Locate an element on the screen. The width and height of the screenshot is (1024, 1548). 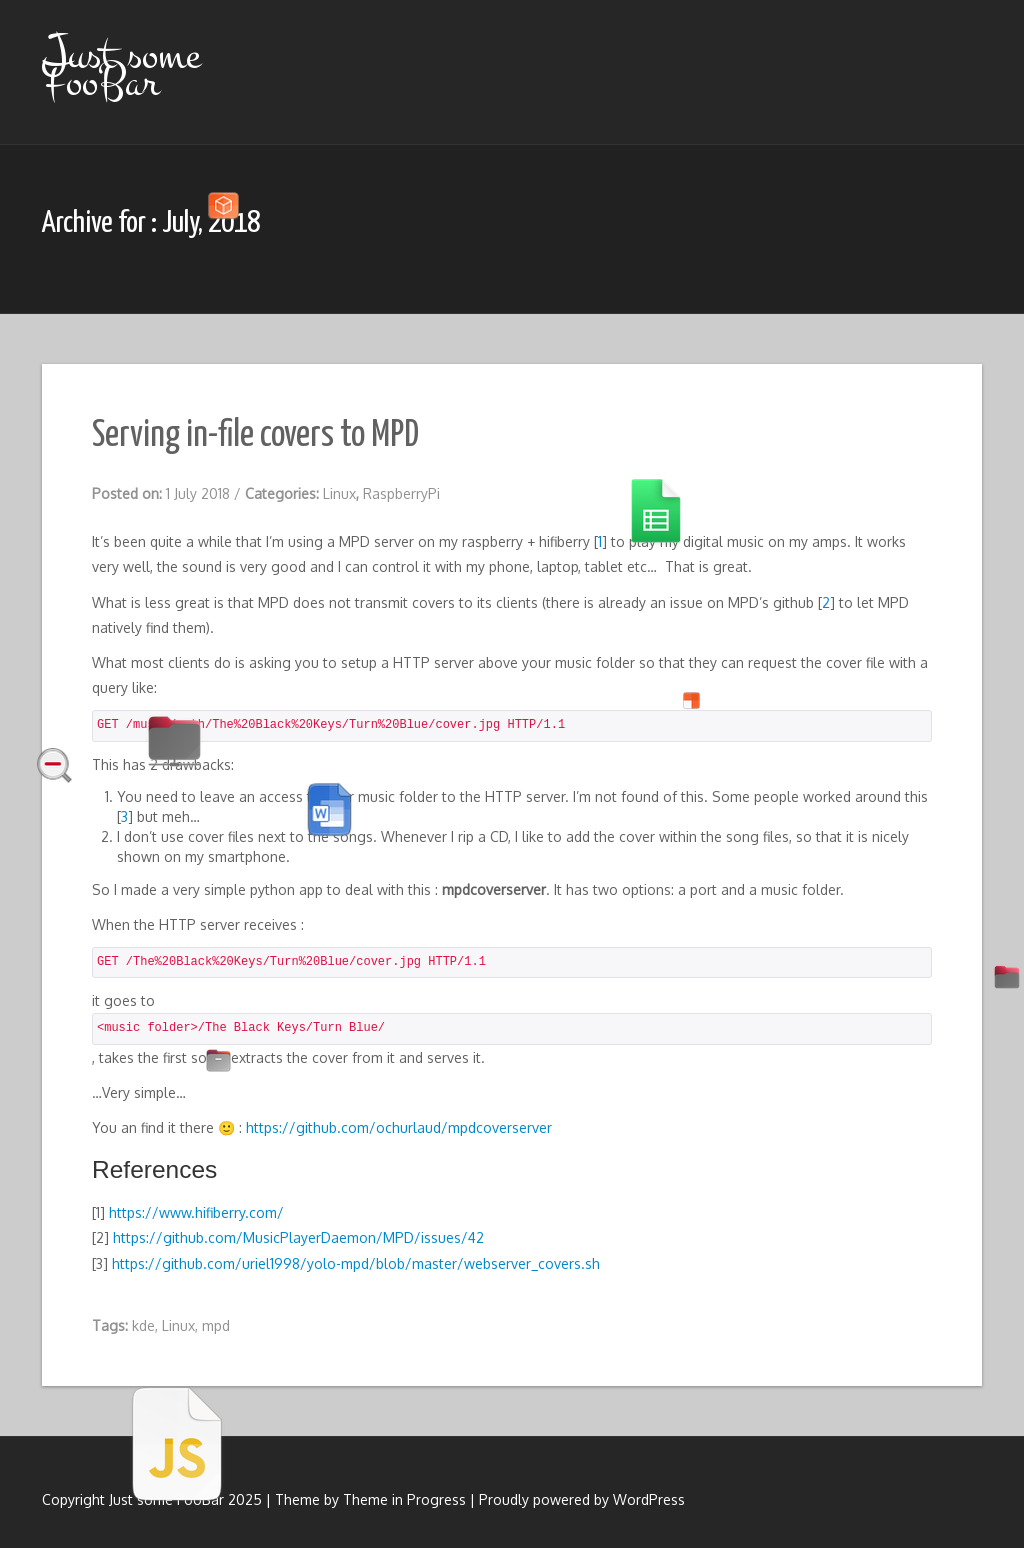
open a 3D model file is located at coordinates (223, 204).